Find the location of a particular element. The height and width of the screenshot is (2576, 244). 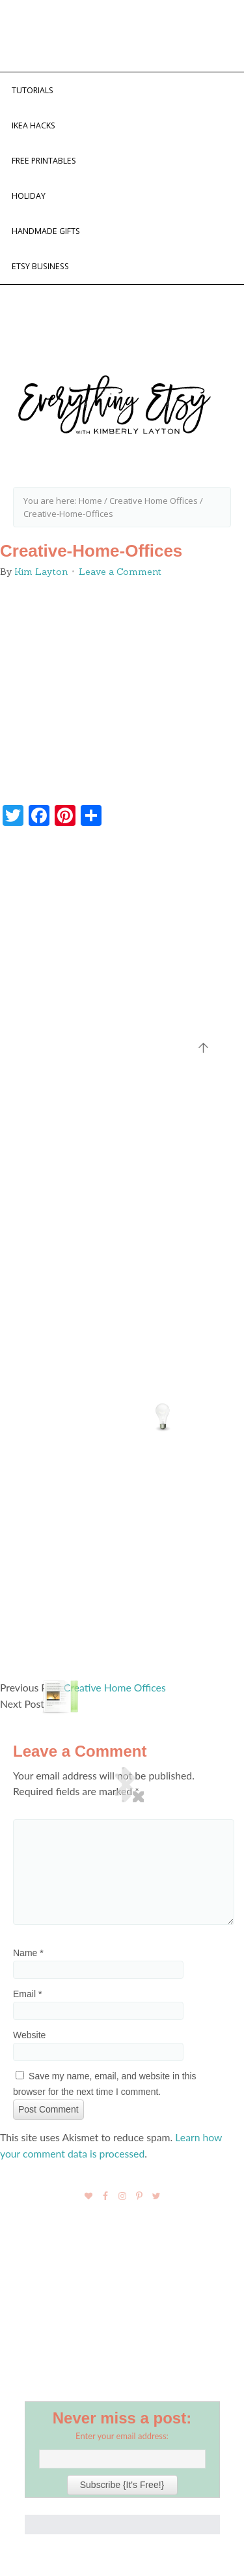

indicates informational message or tip is located at coordinates (163, 1417).